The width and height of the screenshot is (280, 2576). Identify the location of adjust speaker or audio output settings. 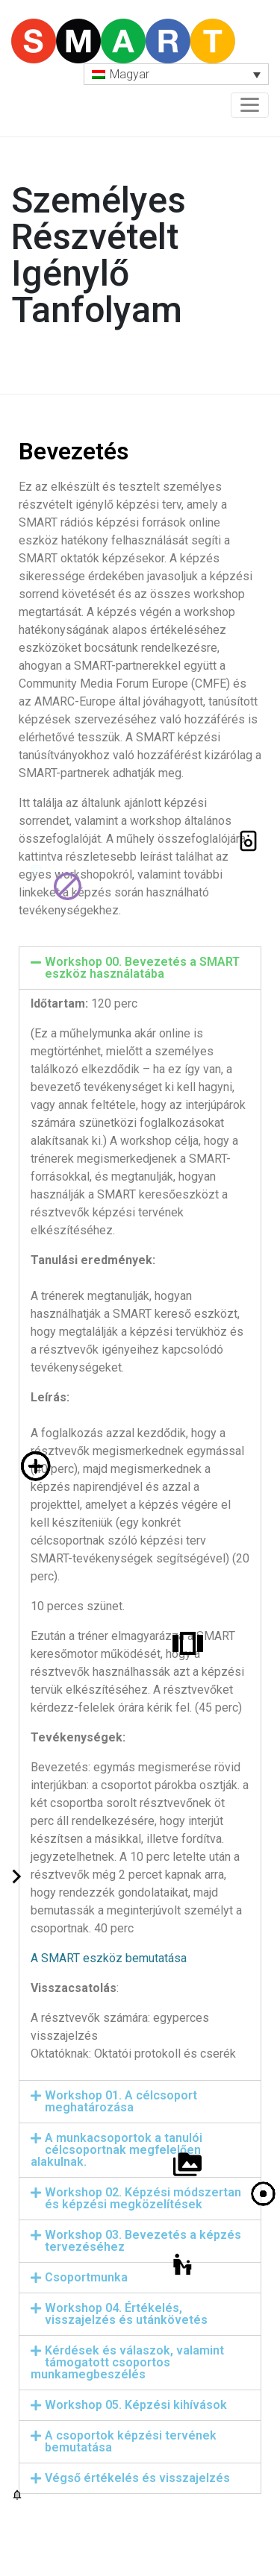
(248, 841).